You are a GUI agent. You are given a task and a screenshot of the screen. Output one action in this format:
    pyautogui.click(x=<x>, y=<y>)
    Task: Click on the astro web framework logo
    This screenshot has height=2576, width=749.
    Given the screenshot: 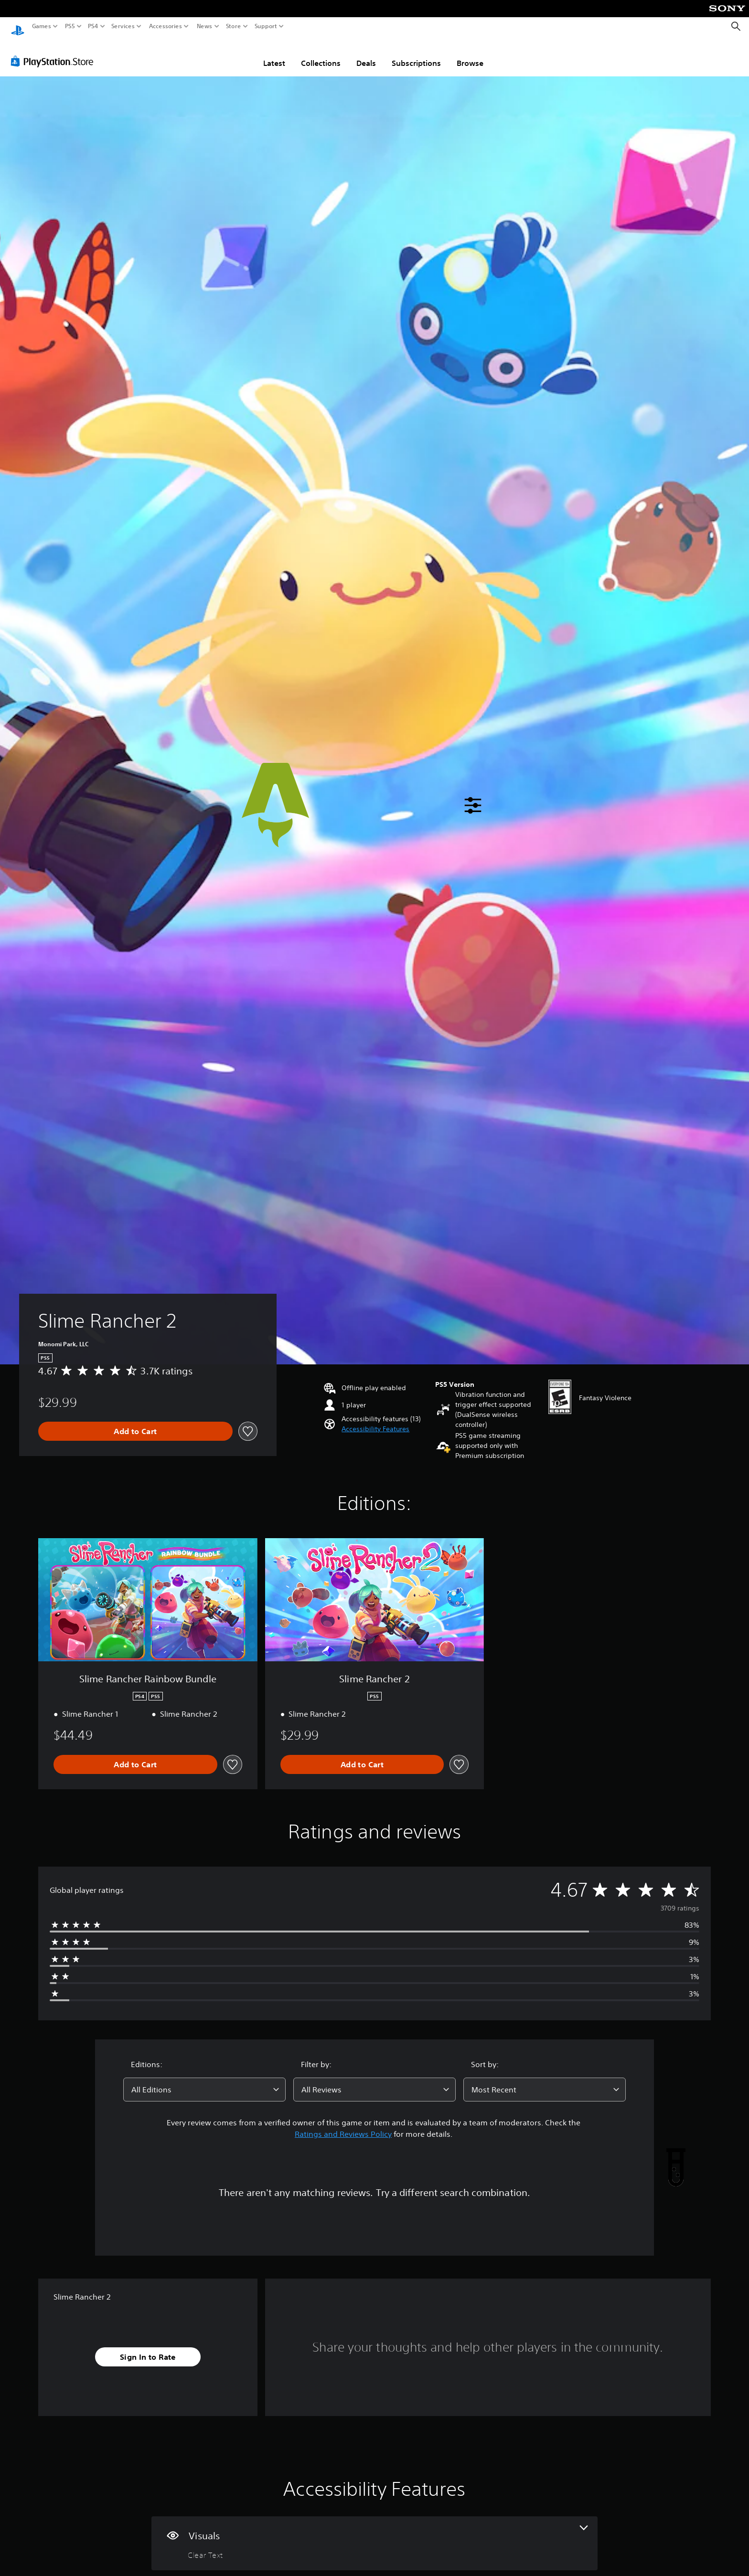 What is the action you would take?
    pyautogui.click(x=275, y=805)
    